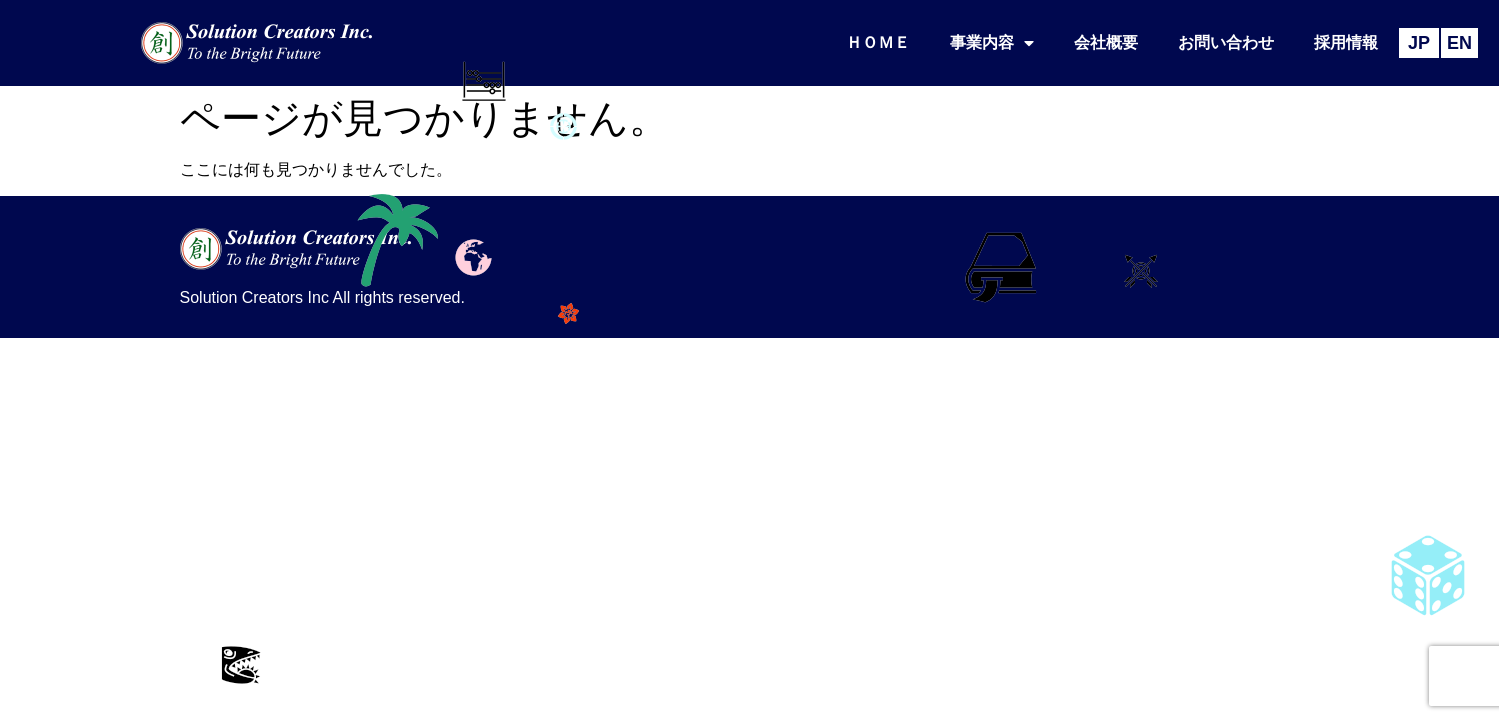  Describe the element at coordinates (563, 126) in the screenshot. I see `aim or target an object in-game` at that location.